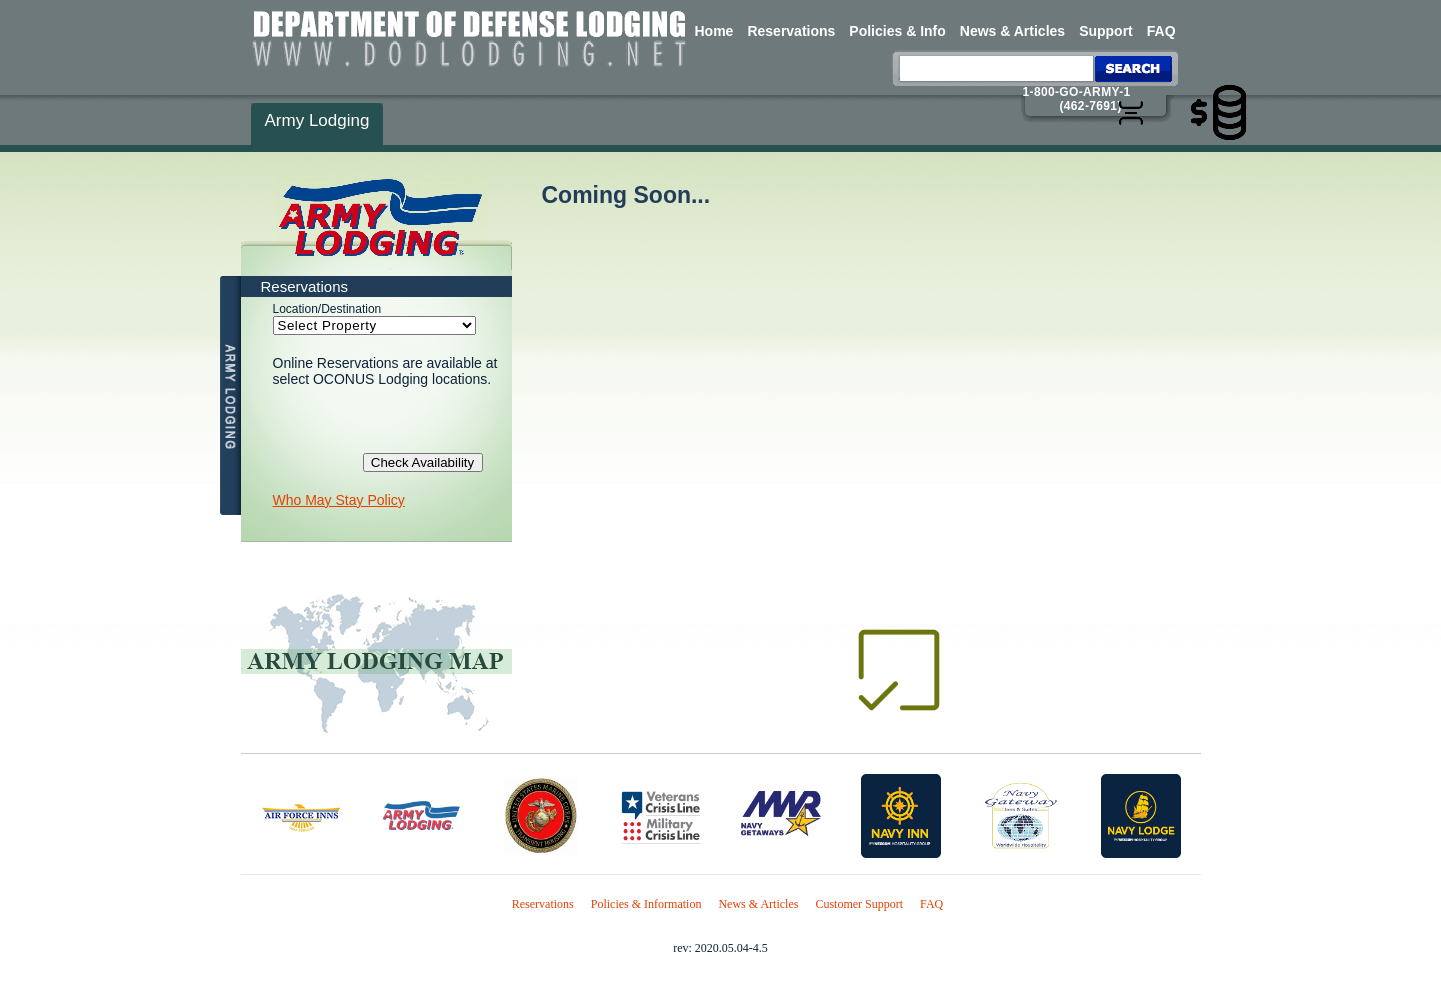 The width and height of the screenshot is (1441, 987). Describe the element at coordinates (1131, 113) in the screenshot. I see `adjust vertical spacing between elements` at that location.